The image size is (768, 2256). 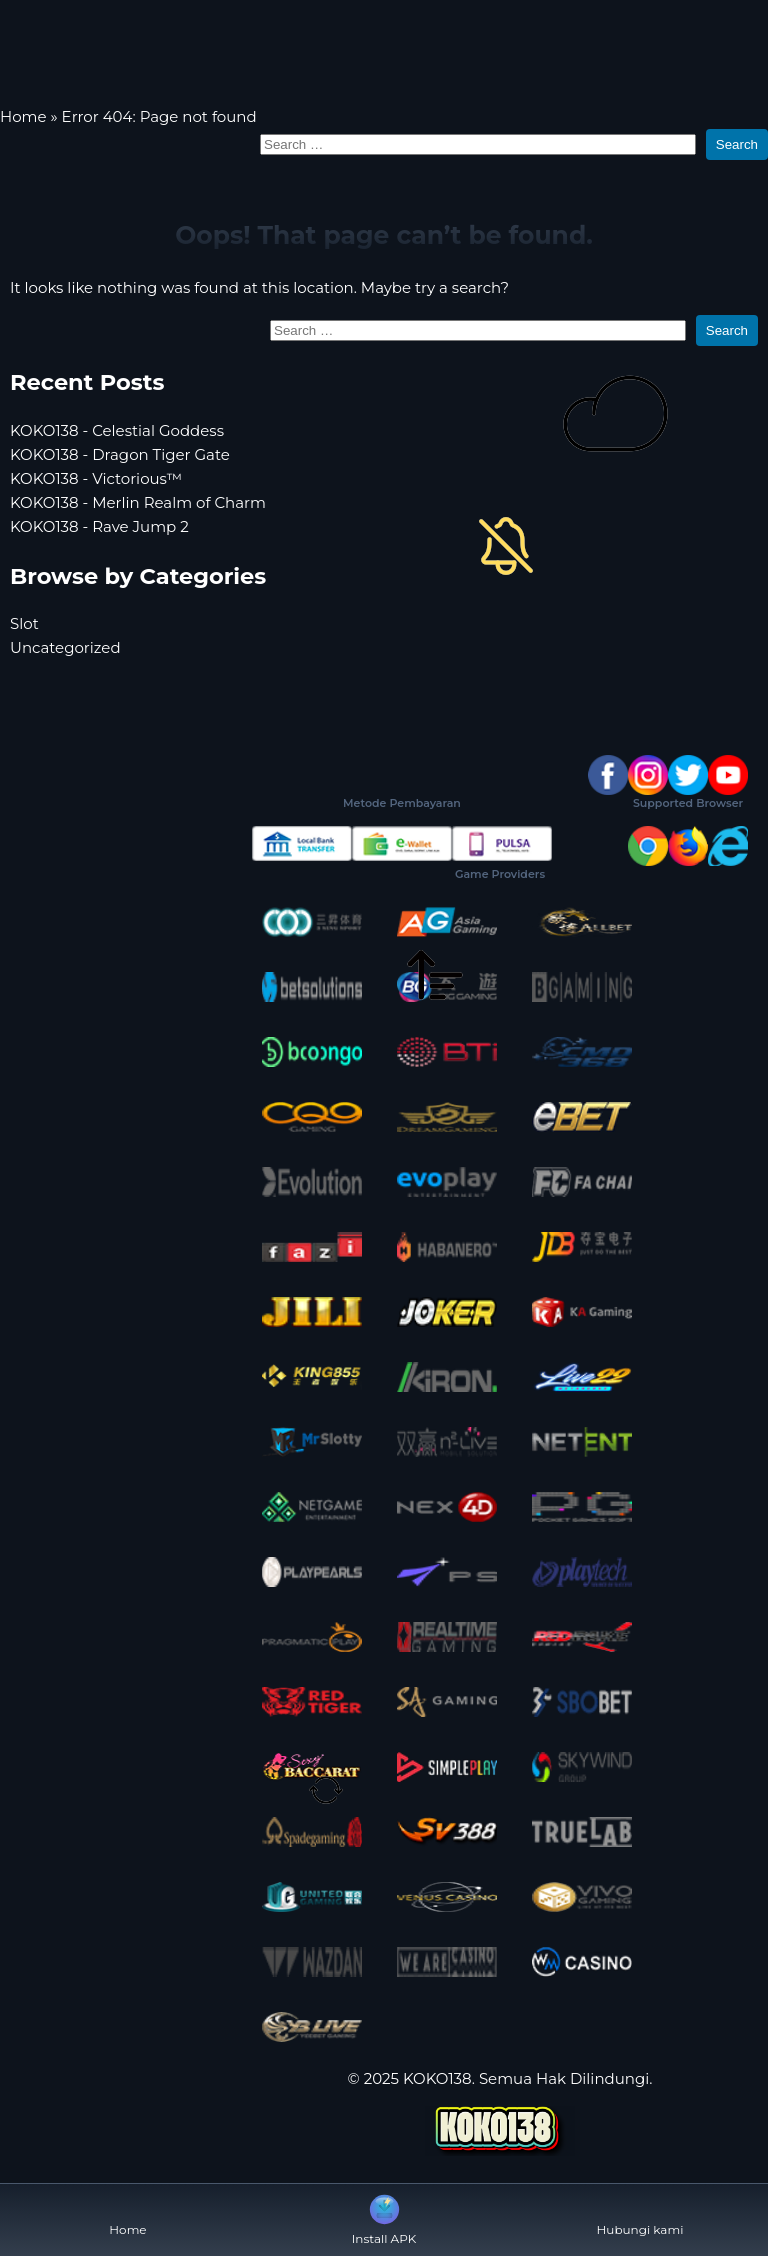 I want to click on mute or disable notifications, so click(x=506, y=546).